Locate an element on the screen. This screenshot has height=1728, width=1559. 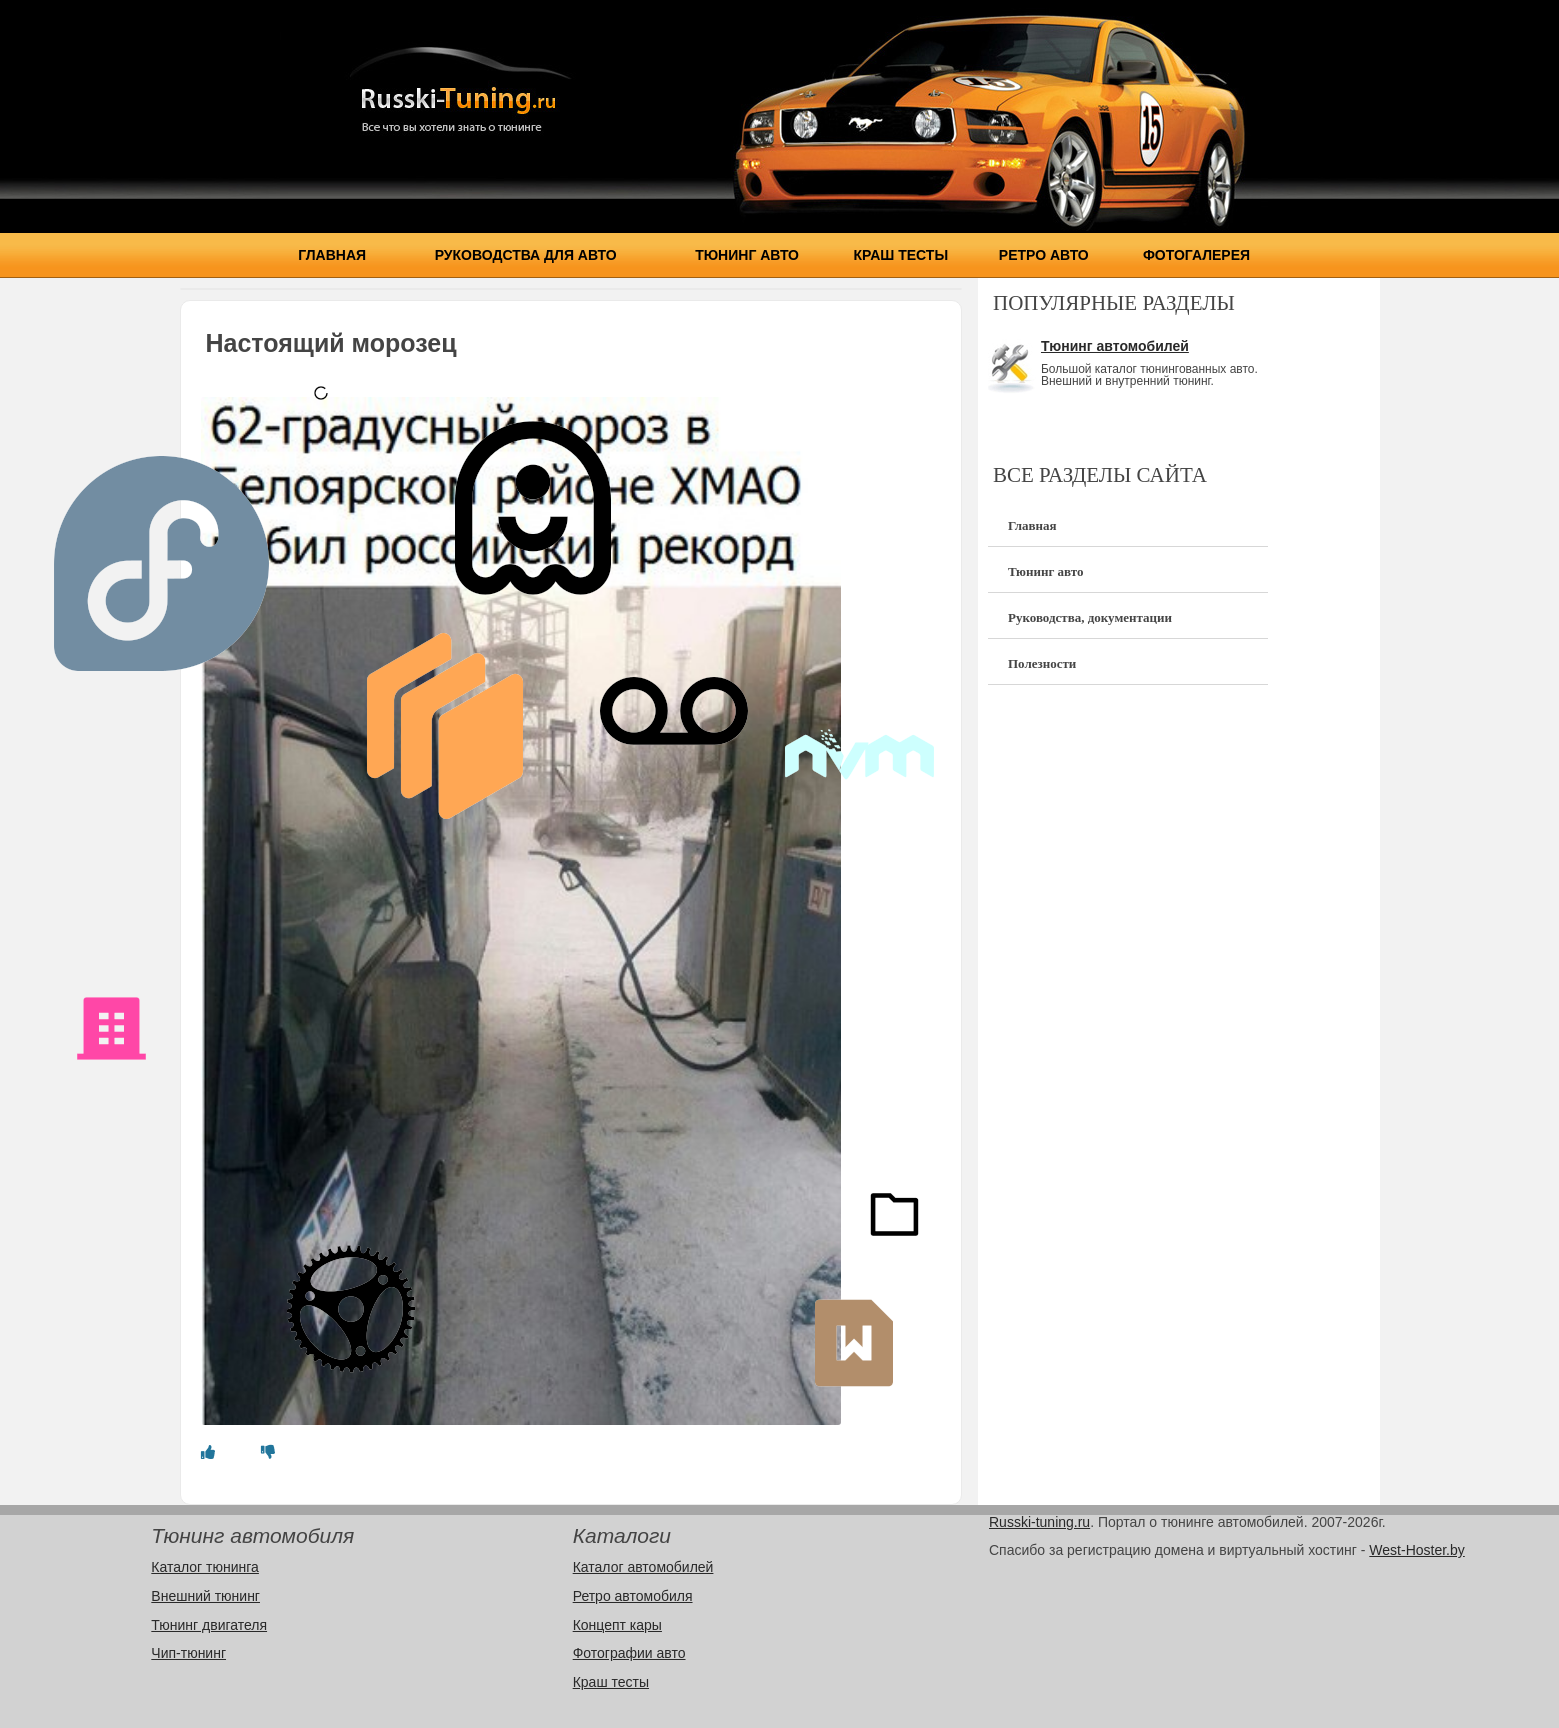
view building or property details is located at coordinates (111, 1028).